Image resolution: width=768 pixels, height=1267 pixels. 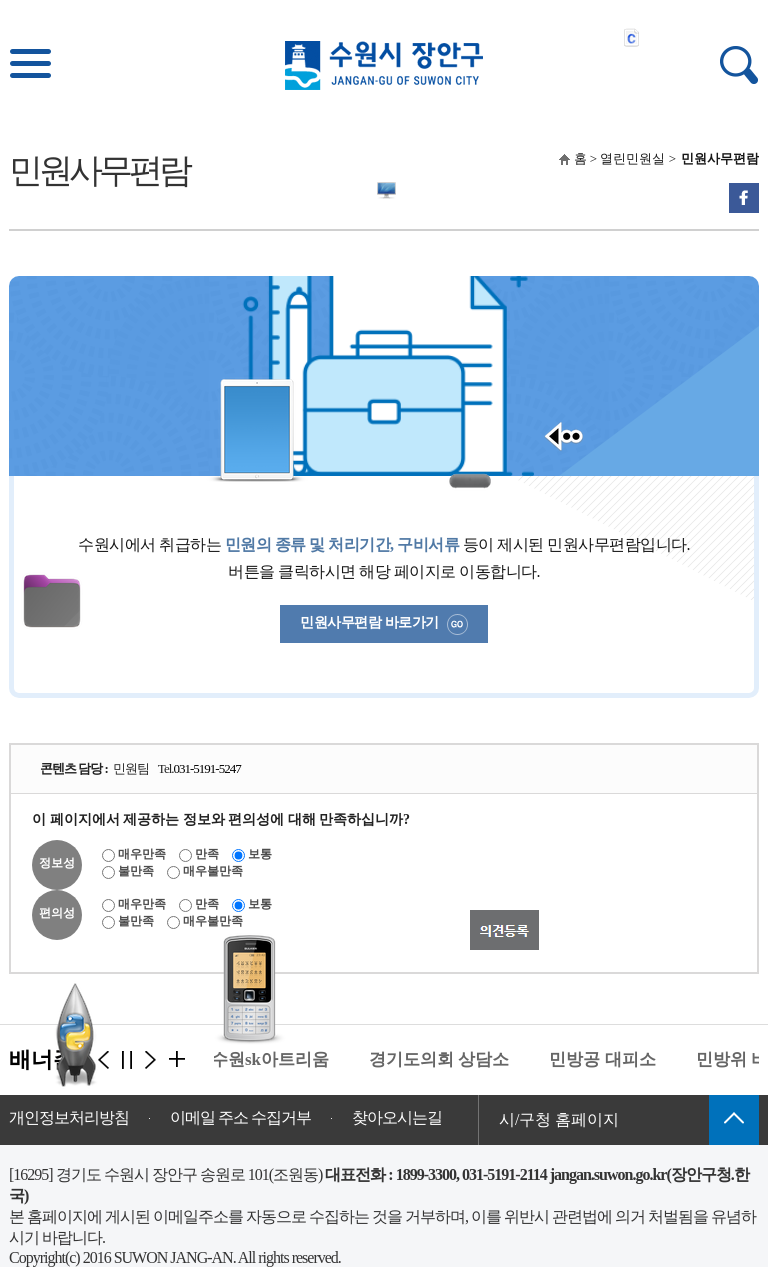 What do you see at coordinates (631, 37) in the screenshot?
I see `a C programming language source file` at bounding box center [631, 37].